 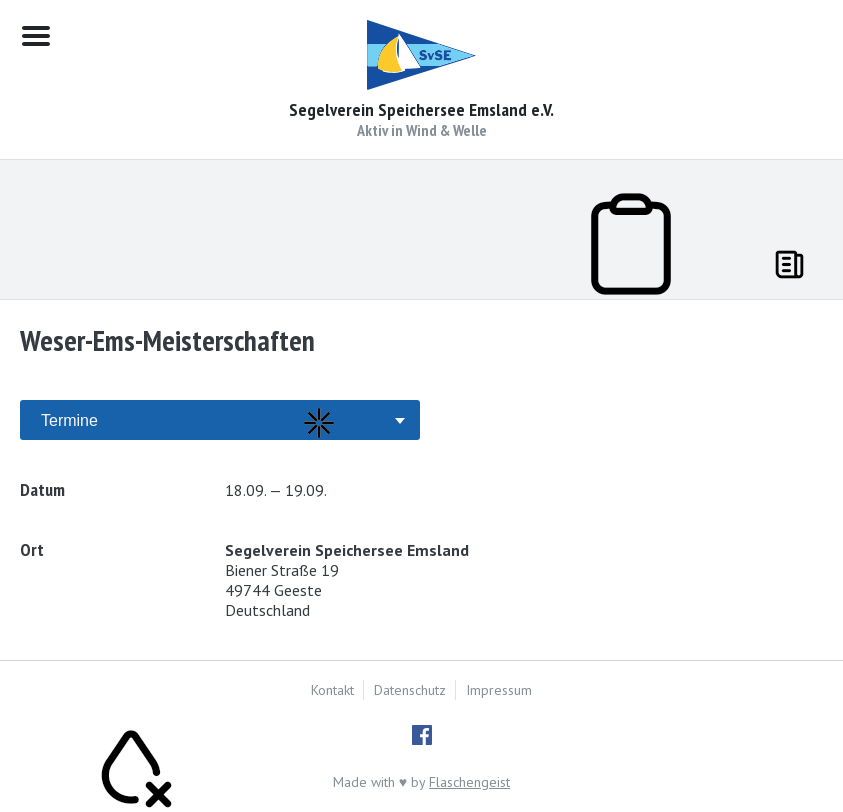 I want to click on disable water or liquid-related feature, so click(x=131, y=767).